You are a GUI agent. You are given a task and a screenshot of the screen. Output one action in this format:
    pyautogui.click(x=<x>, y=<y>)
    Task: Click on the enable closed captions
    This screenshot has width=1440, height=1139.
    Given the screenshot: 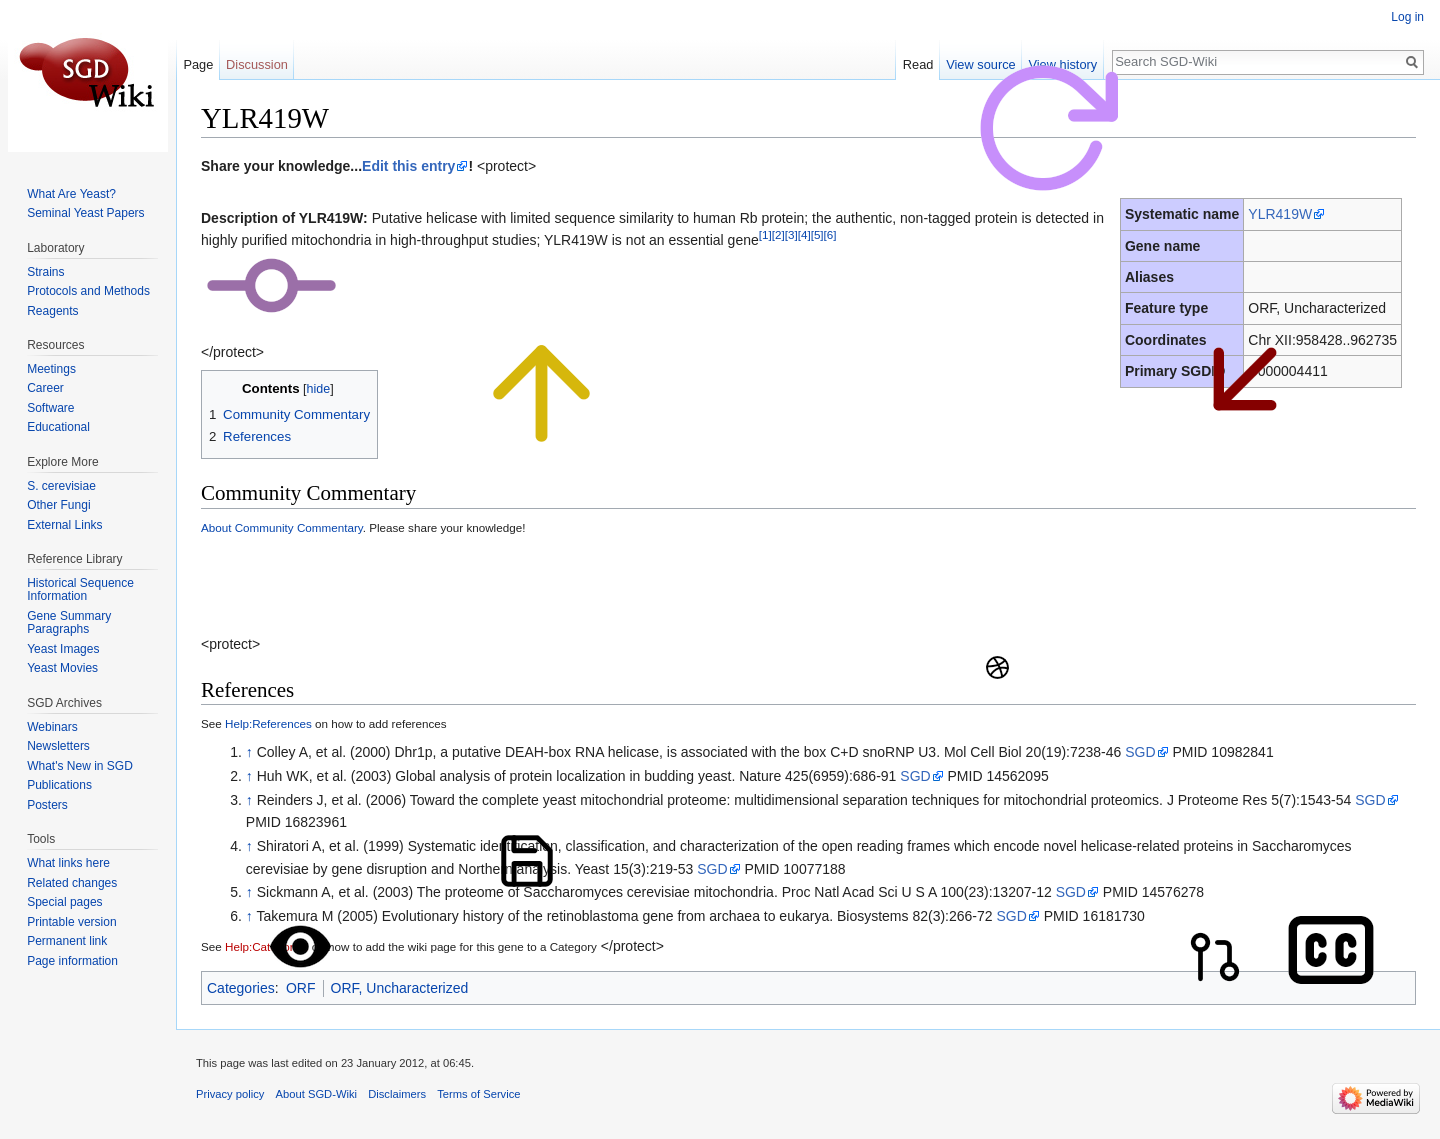 What is the action you would take?
    pyautogui.click(x=1331, y=950)
    